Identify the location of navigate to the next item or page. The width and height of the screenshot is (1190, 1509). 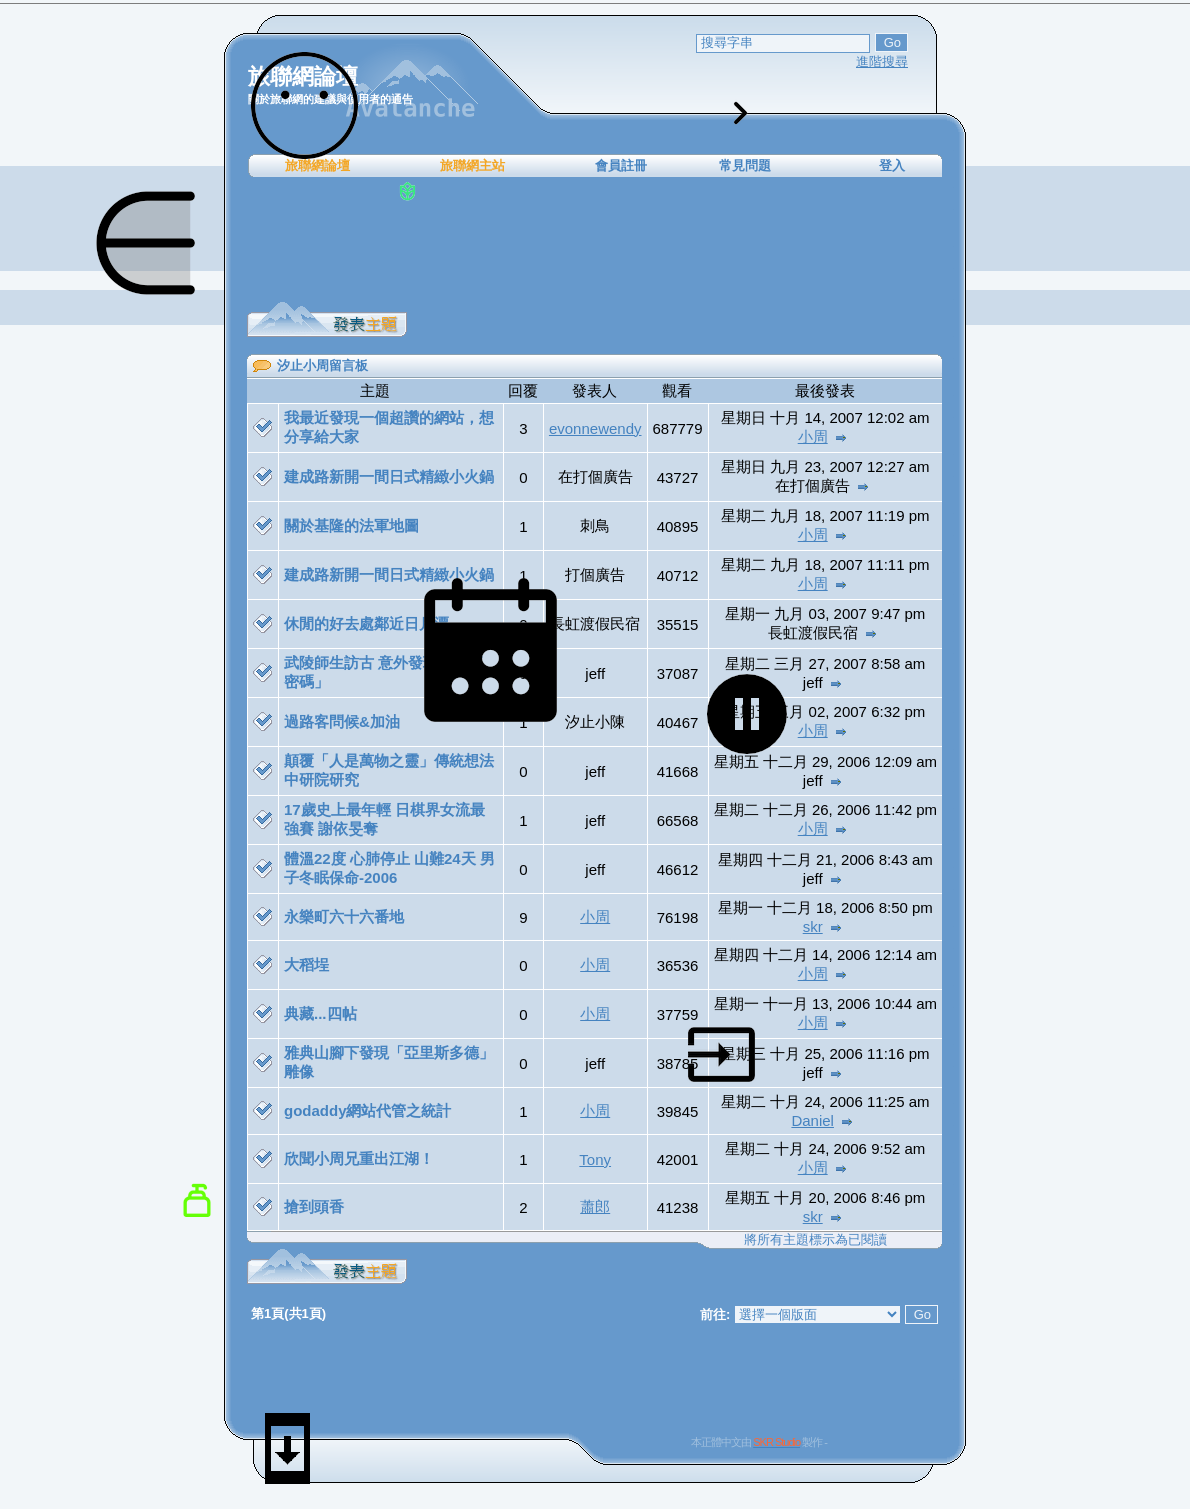
(740, 113).